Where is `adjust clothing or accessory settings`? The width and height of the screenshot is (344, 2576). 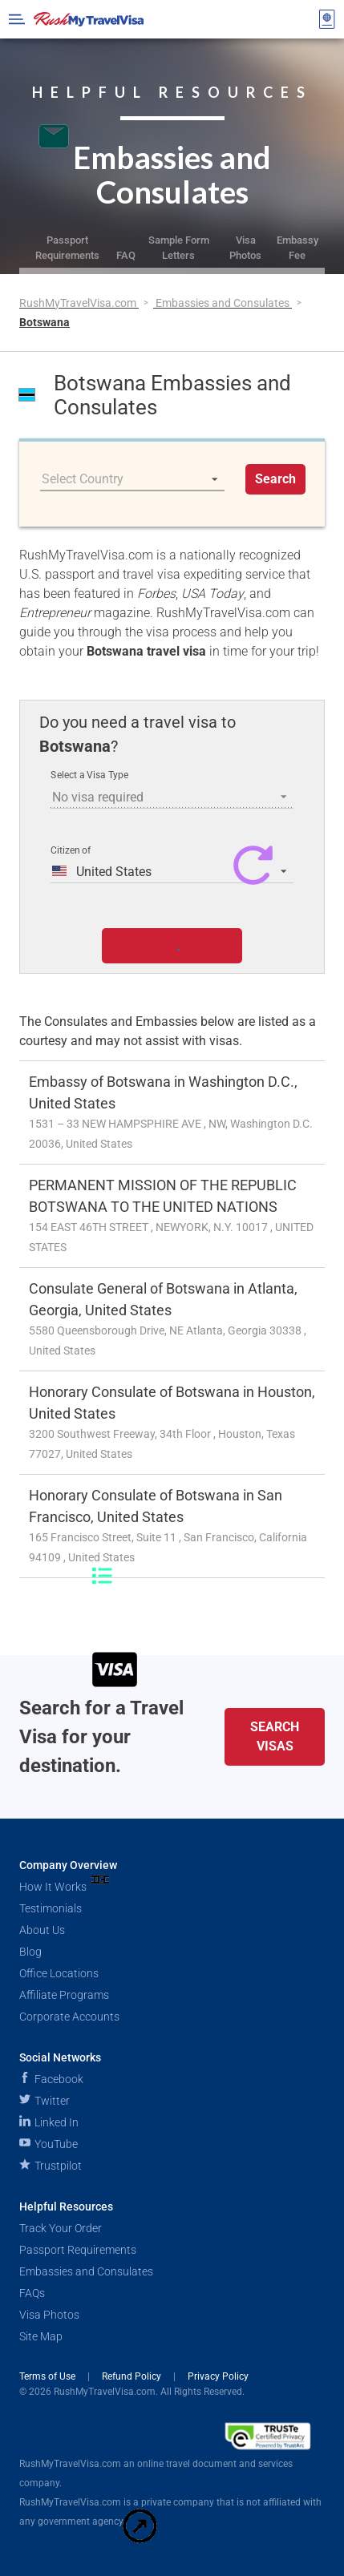 adjust clothing or accessory settings is located at coordinates (100, 1880).